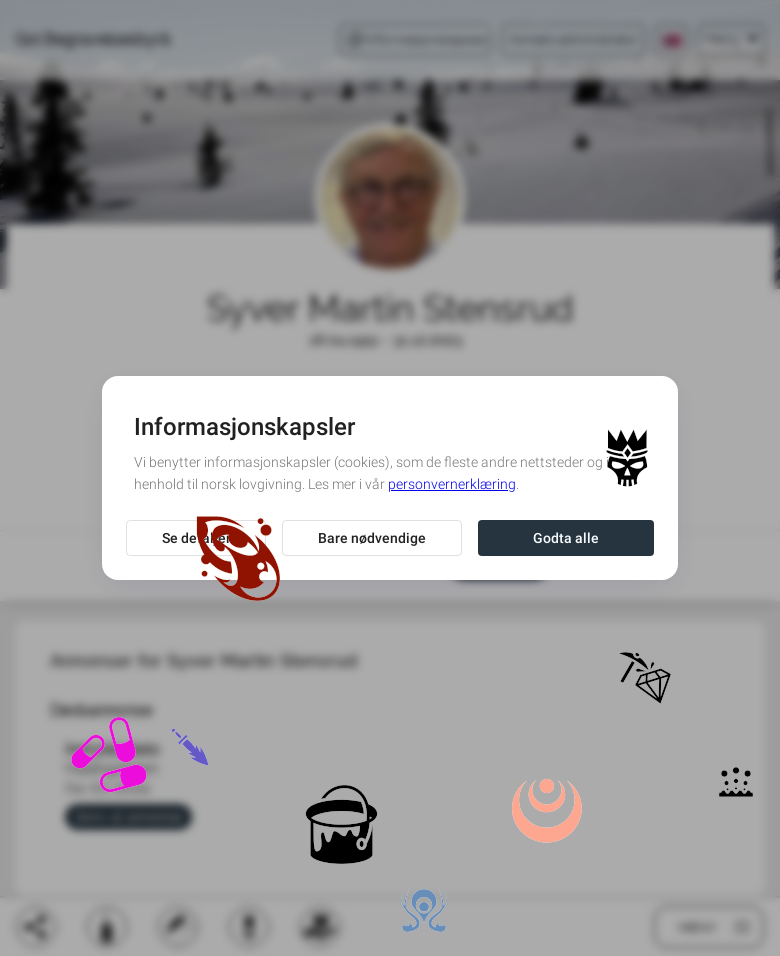  I want to click on decorative emblem or crest for a fantasy game guild, so click(424, 909).